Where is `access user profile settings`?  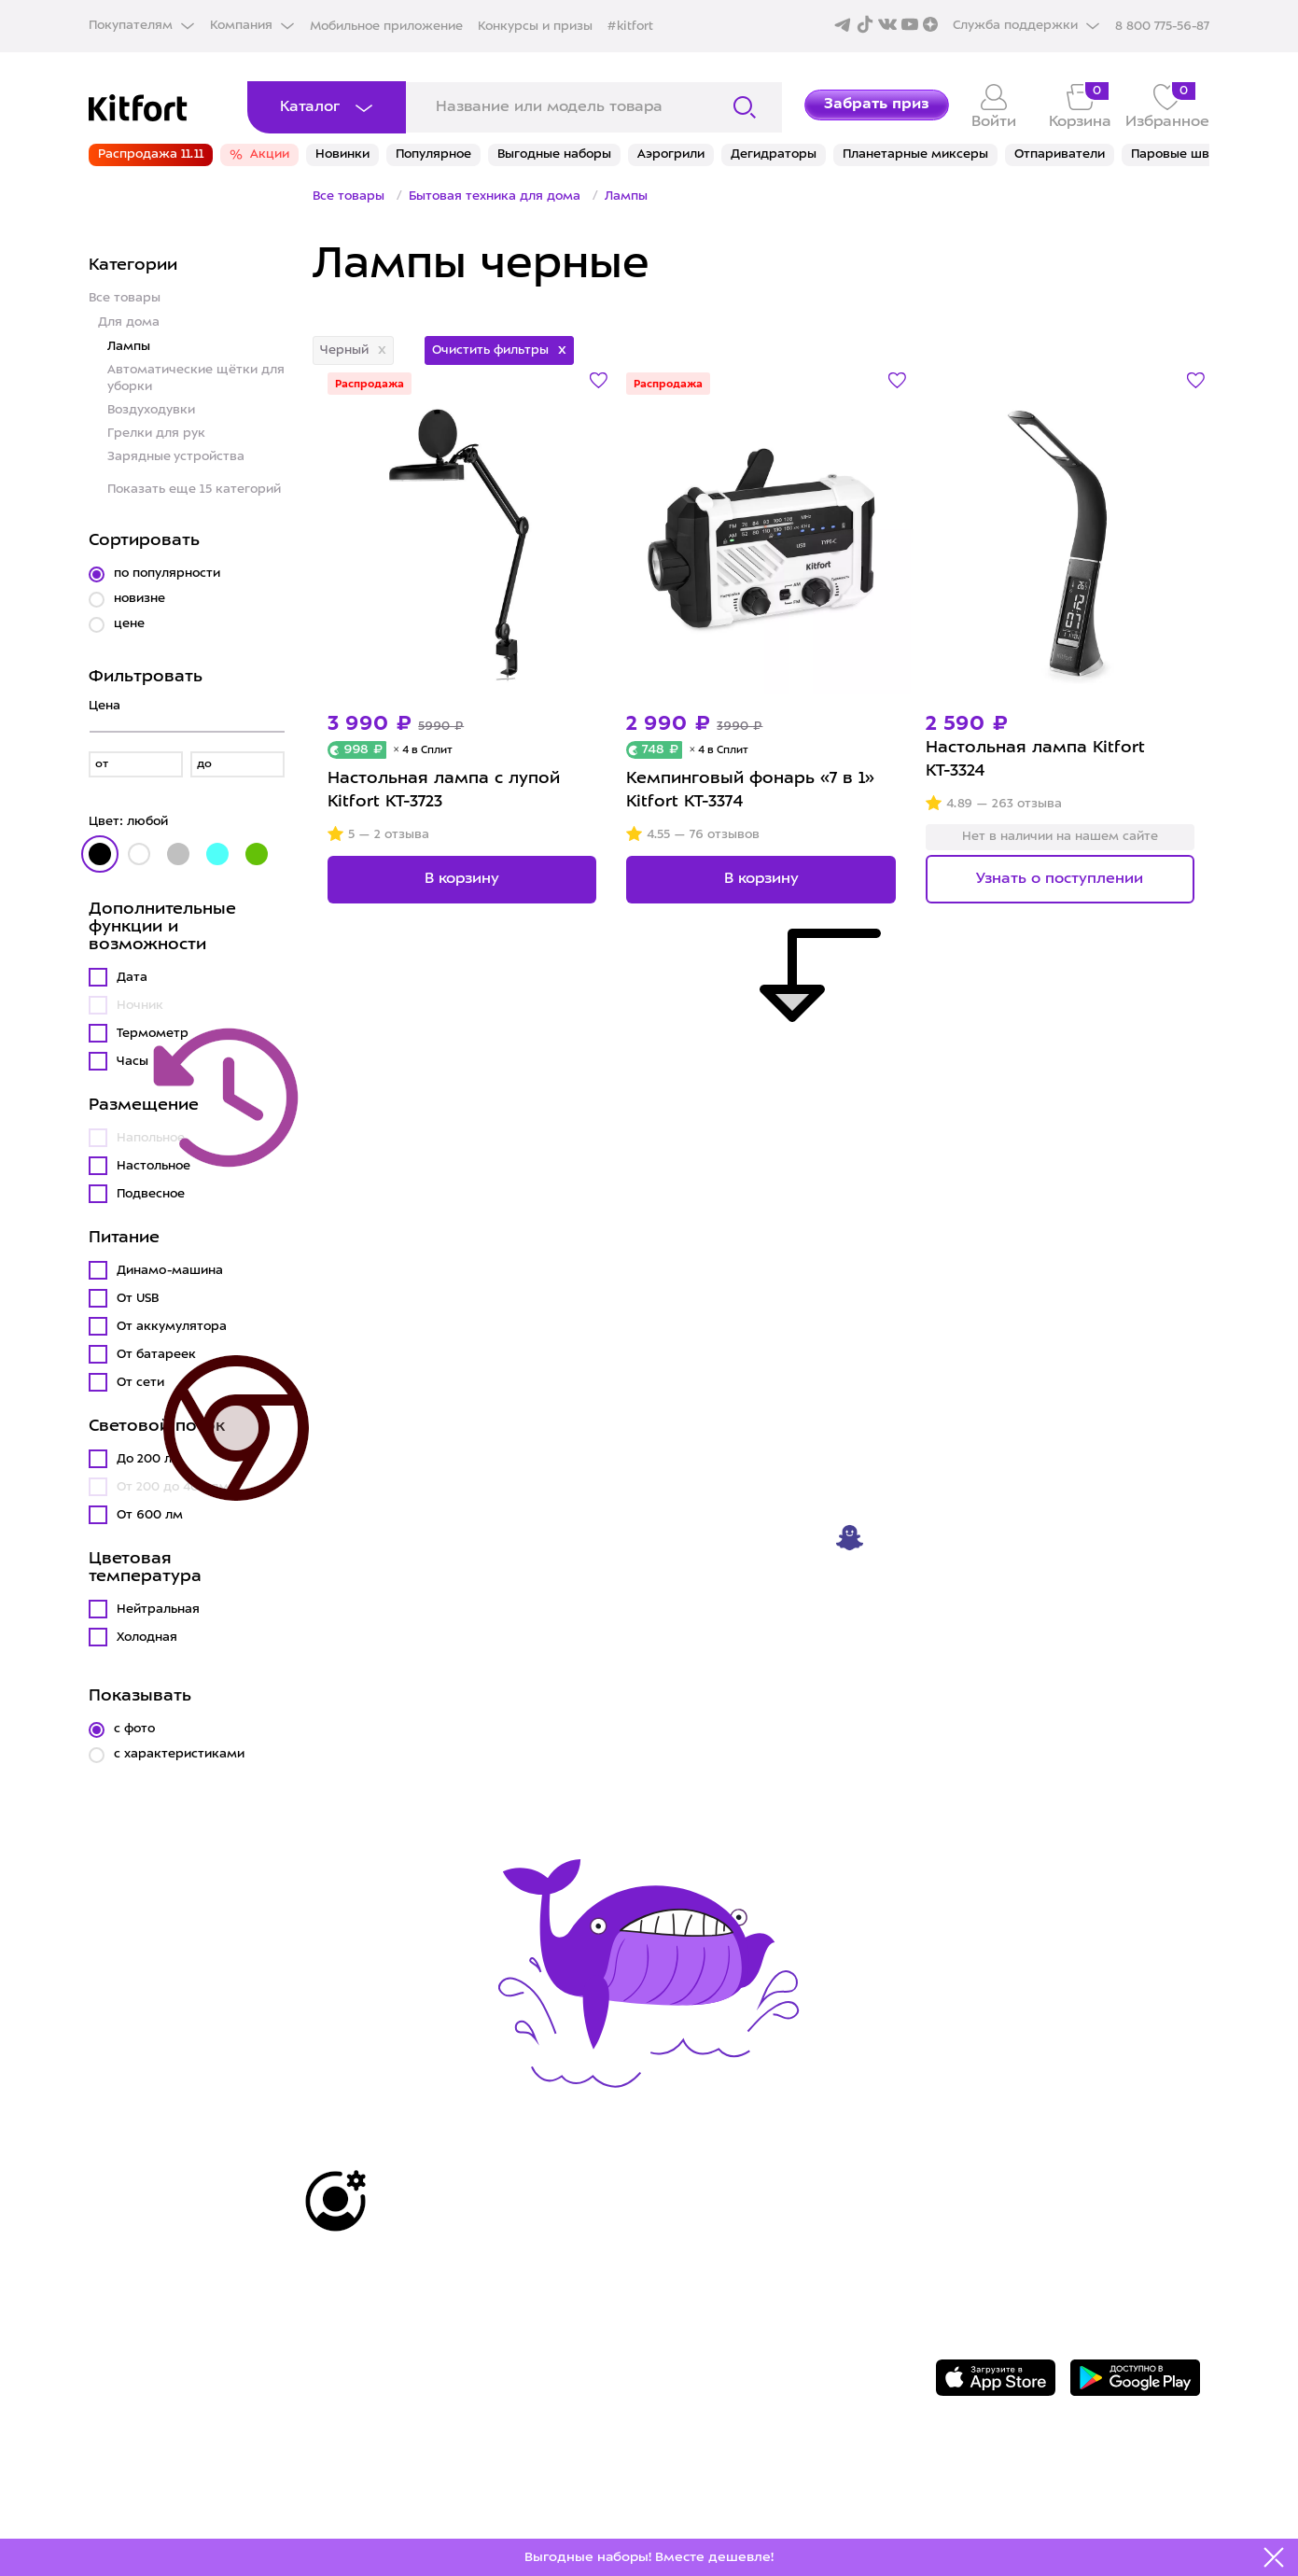
access user profile settings is located at coordinates (335, 2201).